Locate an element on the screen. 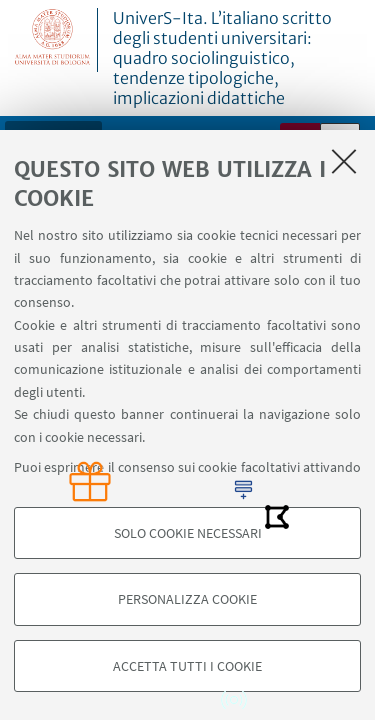 The height and width of the screenshot is (720, 375). create or edit vector polygon shape is located at coordinates (277, 517).